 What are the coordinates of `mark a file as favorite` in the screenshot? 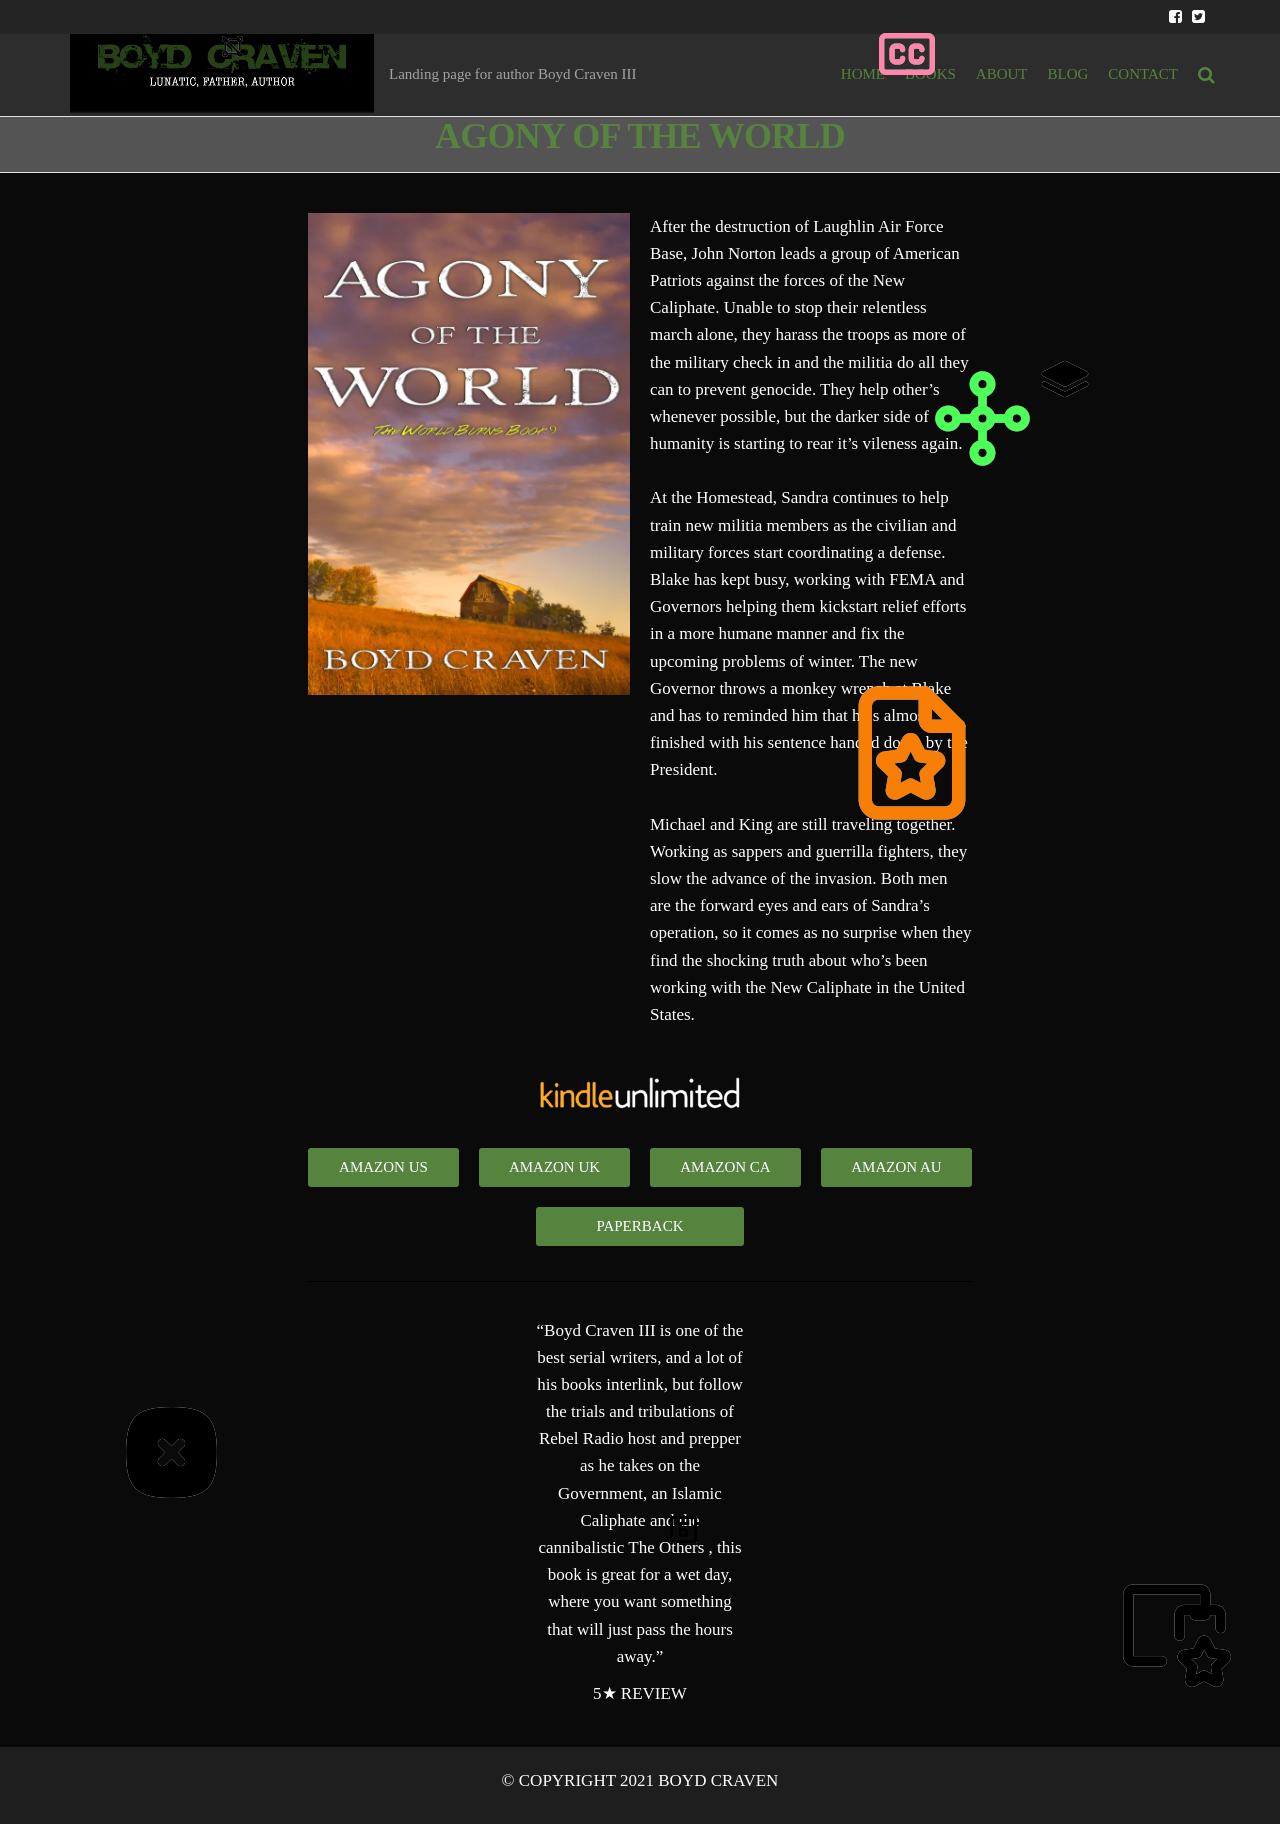 It's located at (912, 753).